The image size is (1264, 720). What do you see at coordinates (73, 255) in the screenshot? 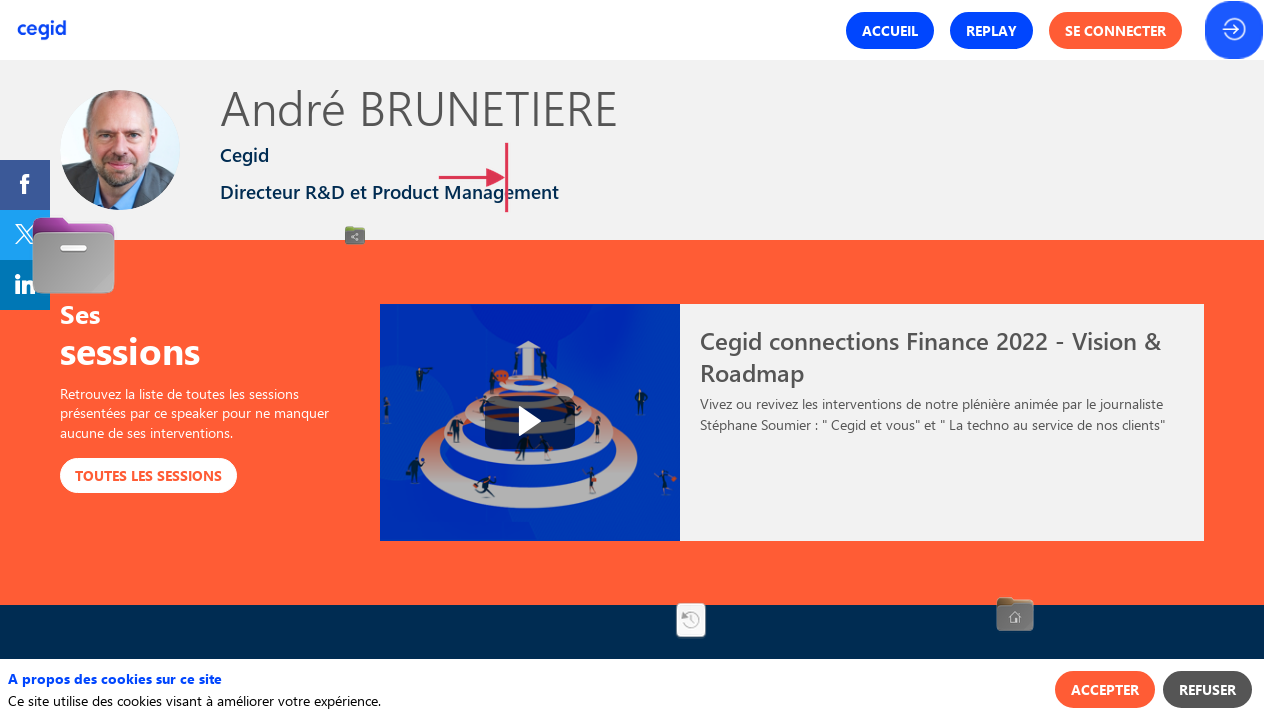
I see `open the nautilus file manager` at bounding box center [73, 255].